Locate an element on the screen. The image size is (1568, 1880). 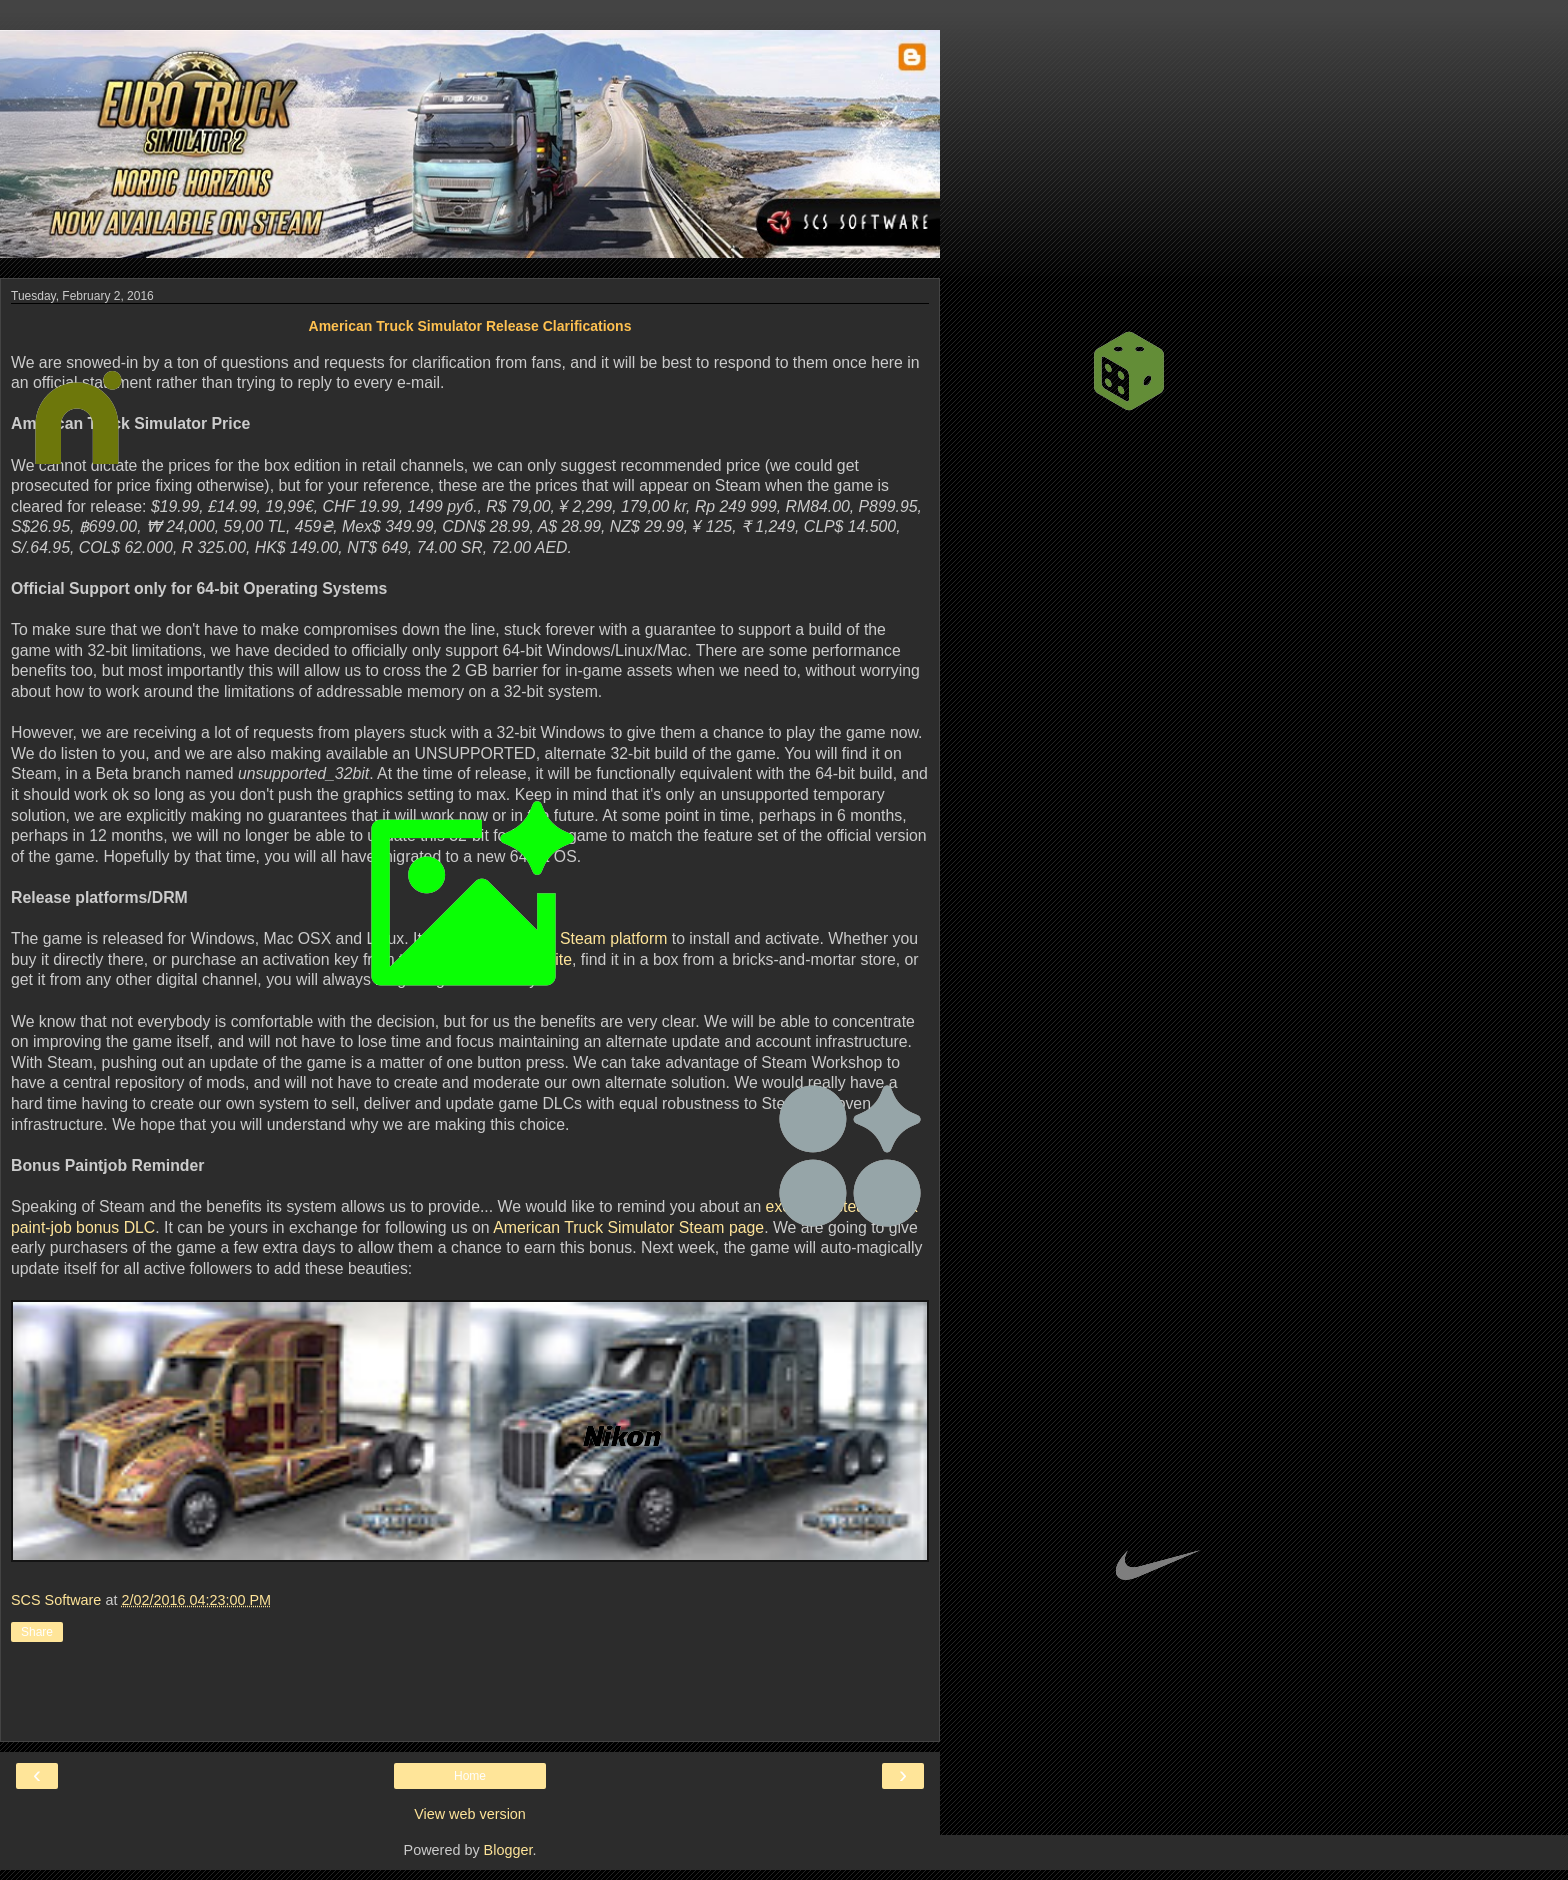
Nikon brand logo is located at coordinates (622, 1436).